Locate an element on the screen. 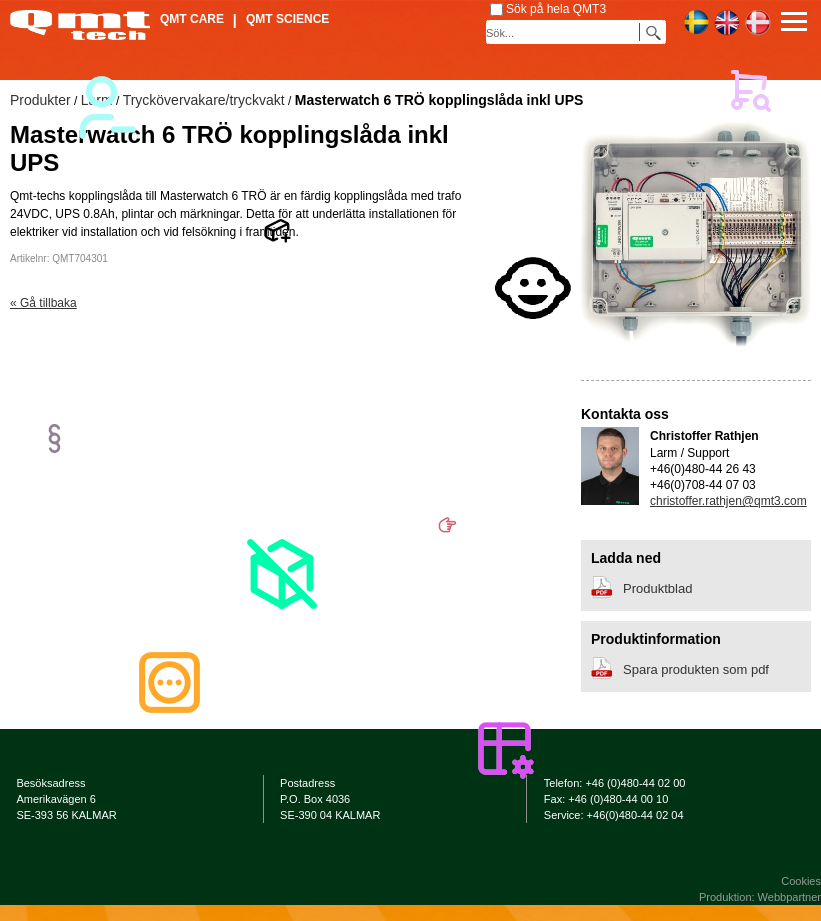  package or shipment unavailable is located at coordinates (282, 574).